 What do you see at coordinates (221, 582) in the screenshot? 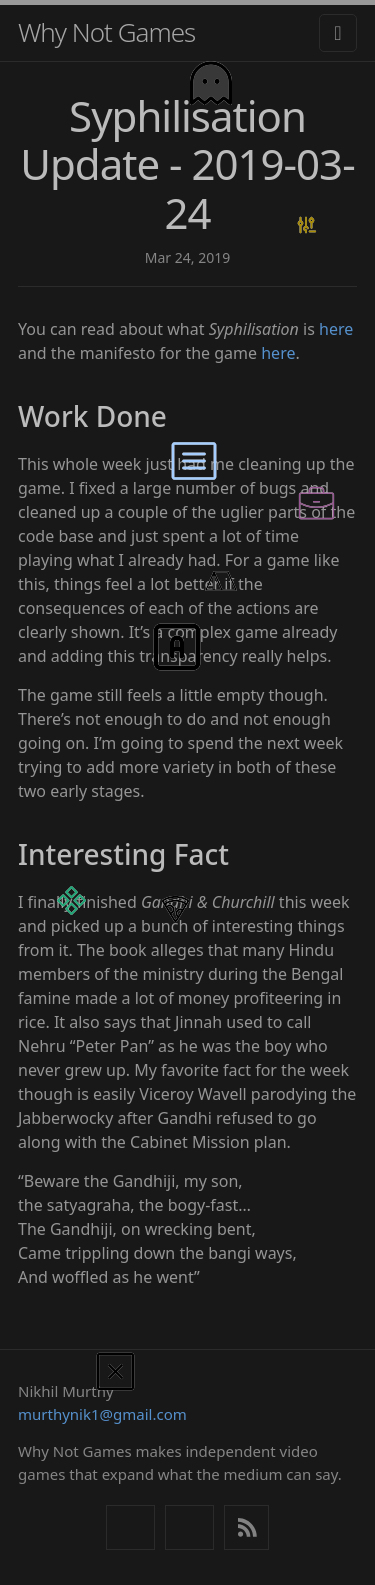
I see `view camping or outdoor locations` at bounding box center [221, 582].